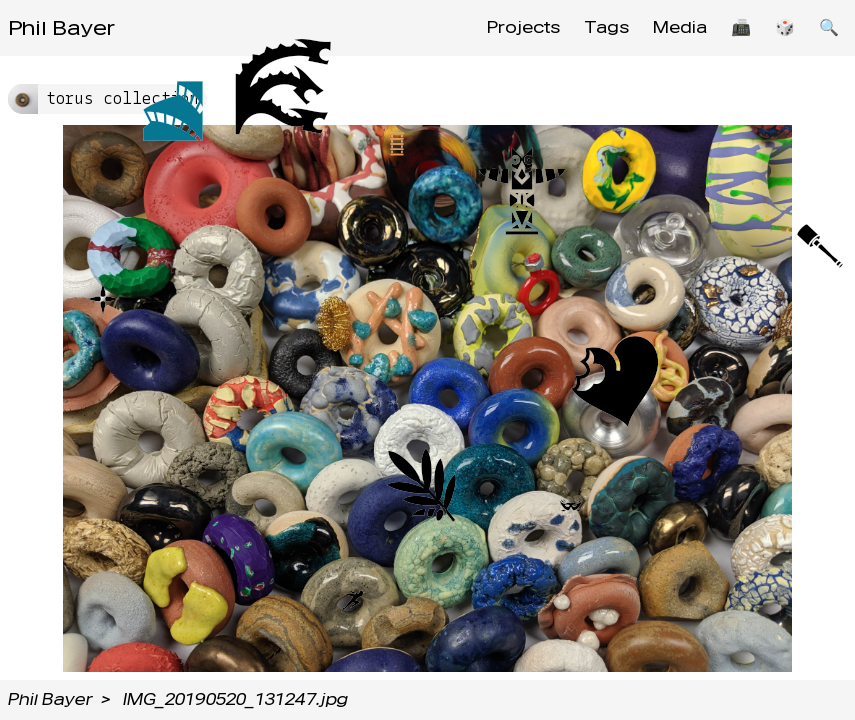  I want to click on equip shoulder armor piece, so click(173, 111).